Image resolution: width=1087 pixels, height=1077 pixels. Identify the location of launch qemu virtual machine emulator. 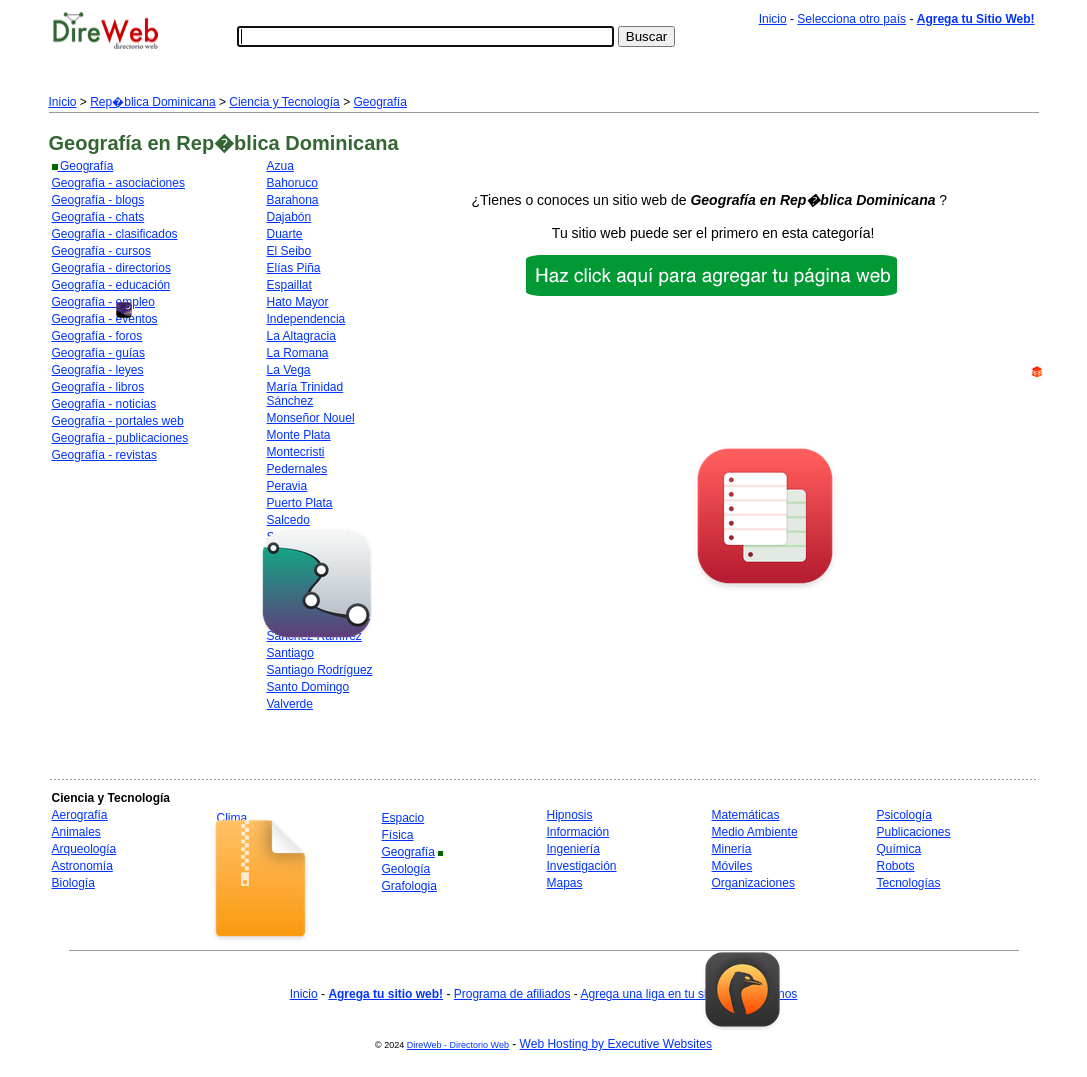
(742, 989).